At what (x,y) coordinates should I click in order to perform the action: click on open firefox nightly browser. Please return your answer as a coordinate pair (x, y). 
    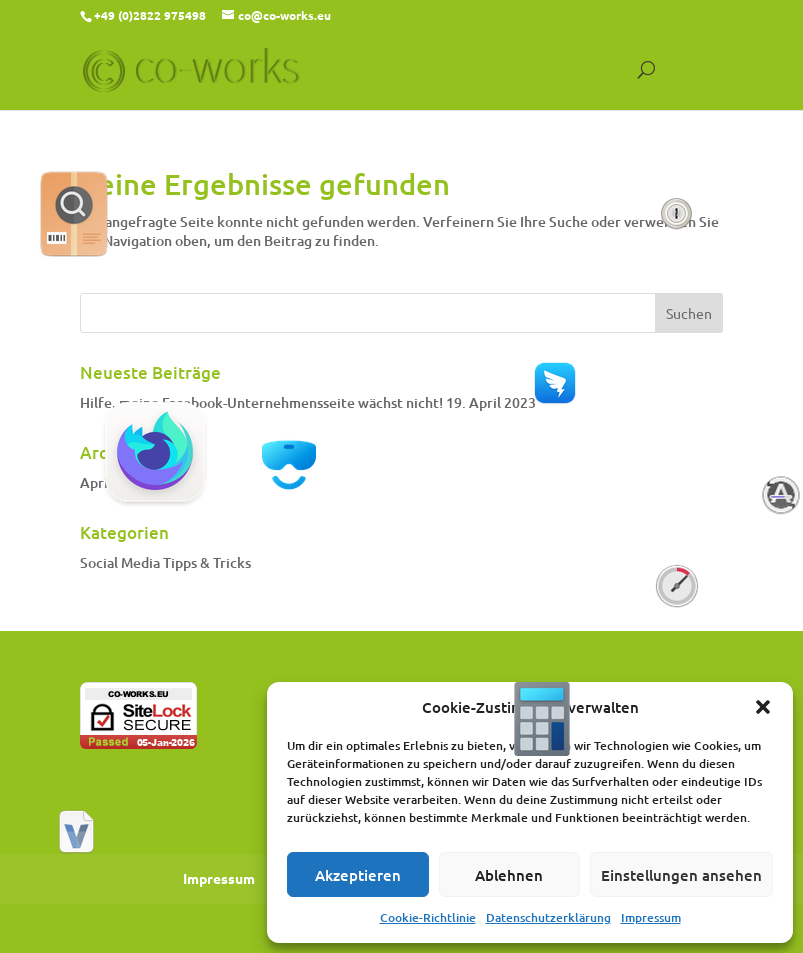
    Looking at the image, I should click on (155, 452).